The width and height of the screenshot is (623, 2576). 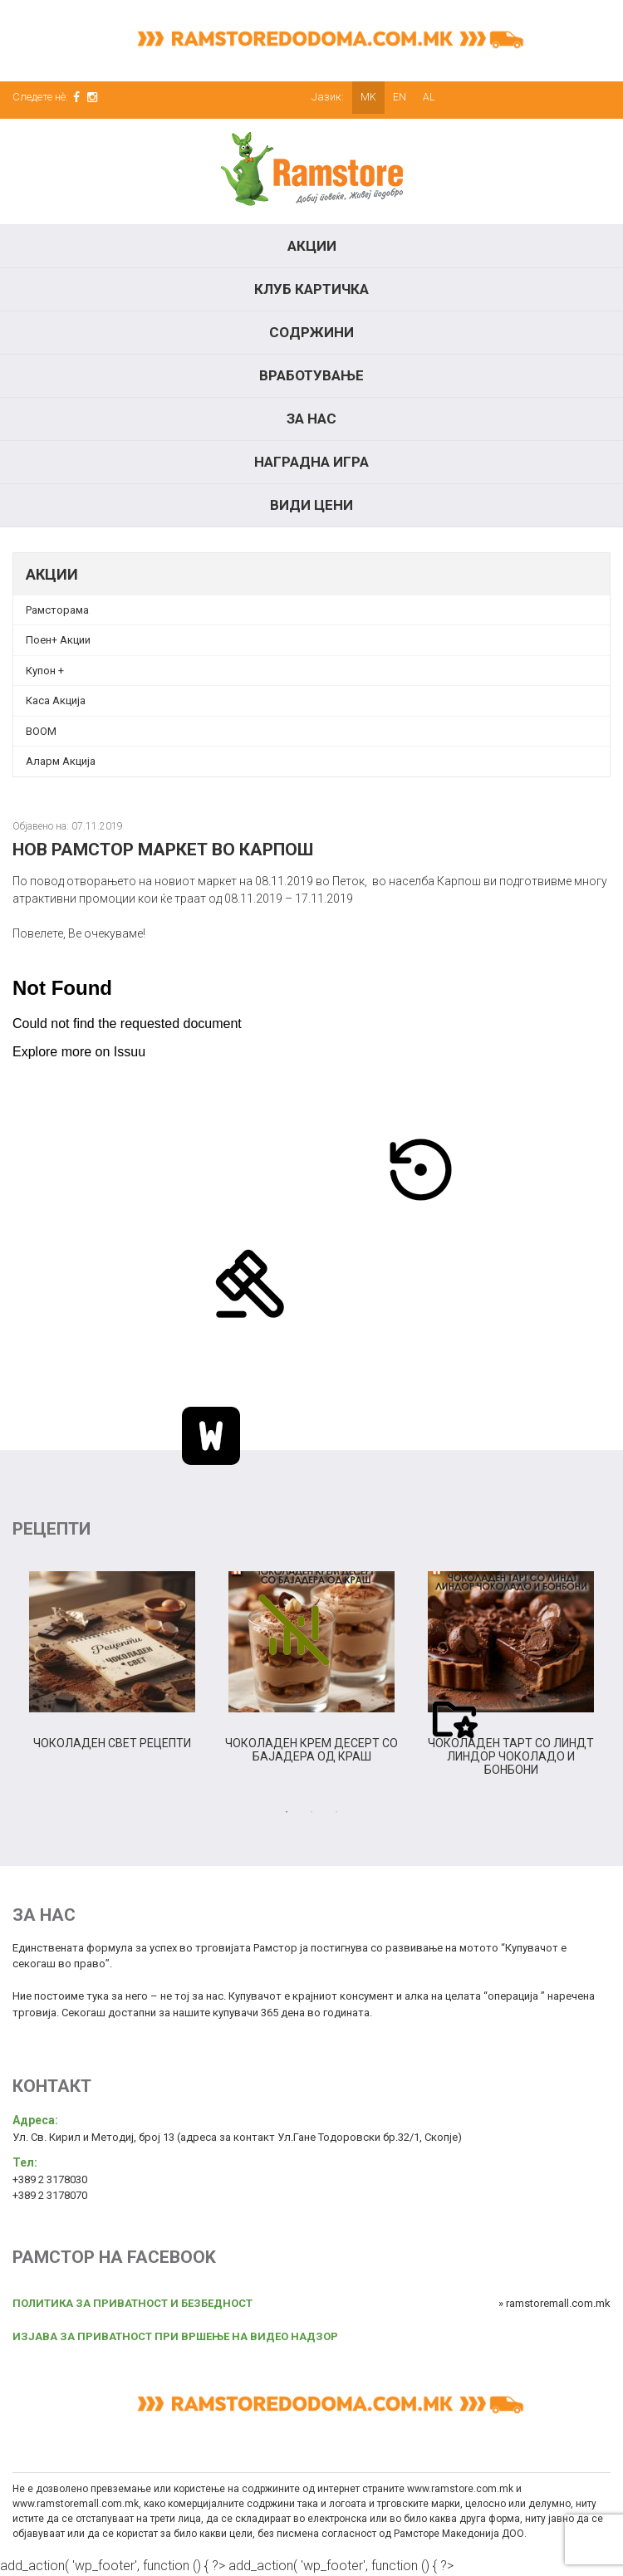 I want to click on no cellular signal available, so click(x=294, y=1630).